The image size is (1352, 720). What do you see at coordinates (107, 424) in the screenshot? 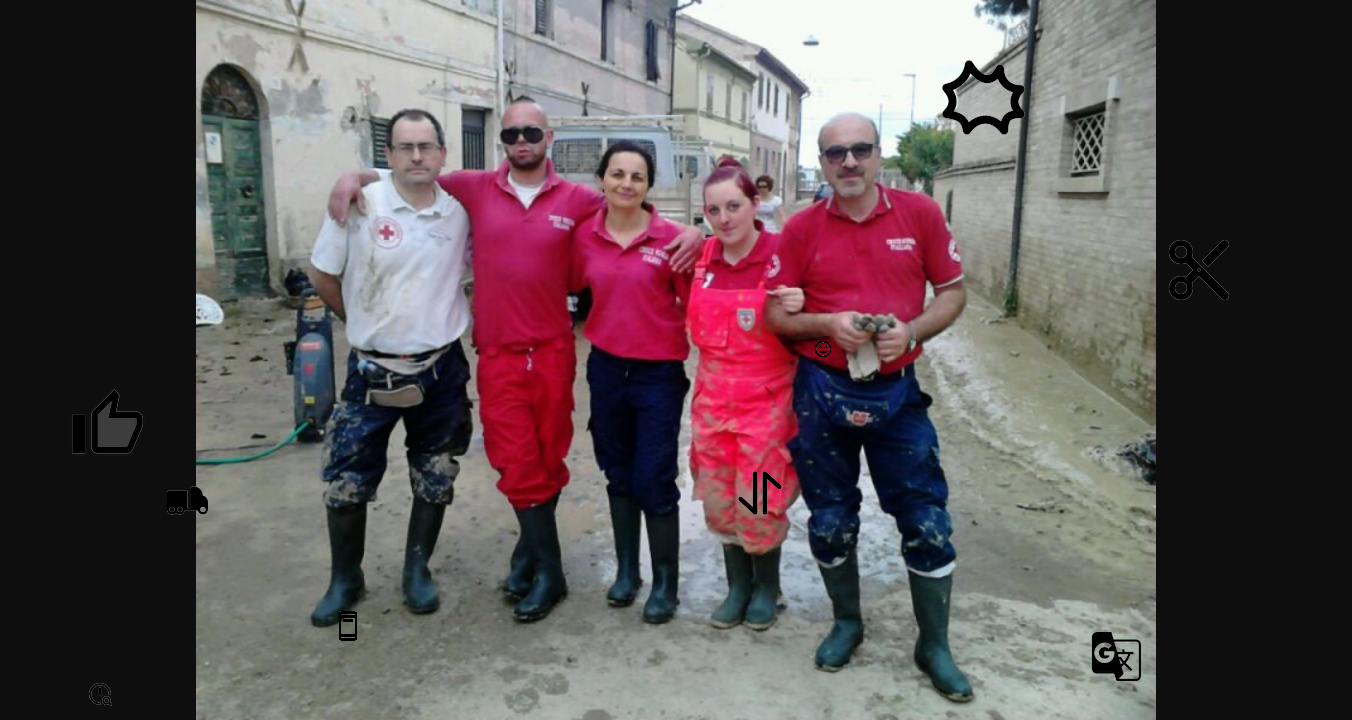
I see `like or upvote content` at bounding box center [107, 424].